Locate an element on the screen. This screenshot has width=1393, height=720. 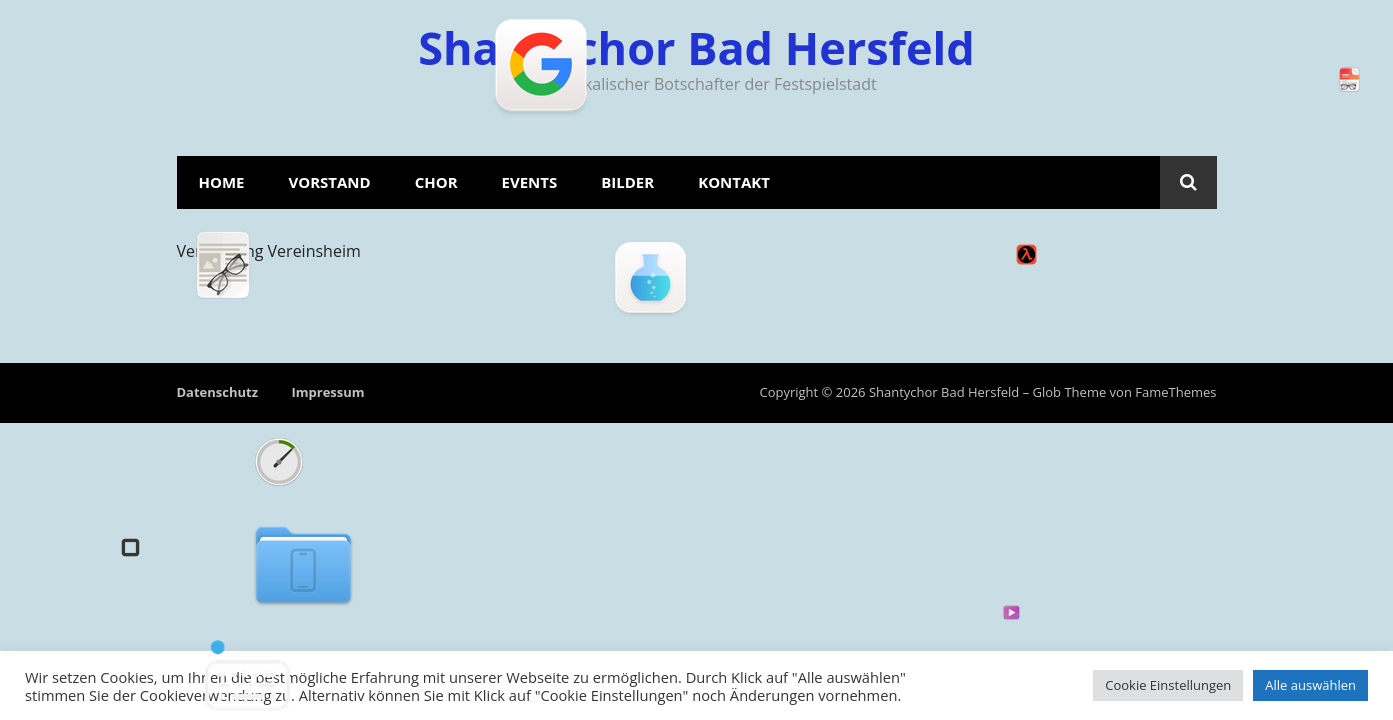
open documents viewer app is located at coordinates (223, 265).